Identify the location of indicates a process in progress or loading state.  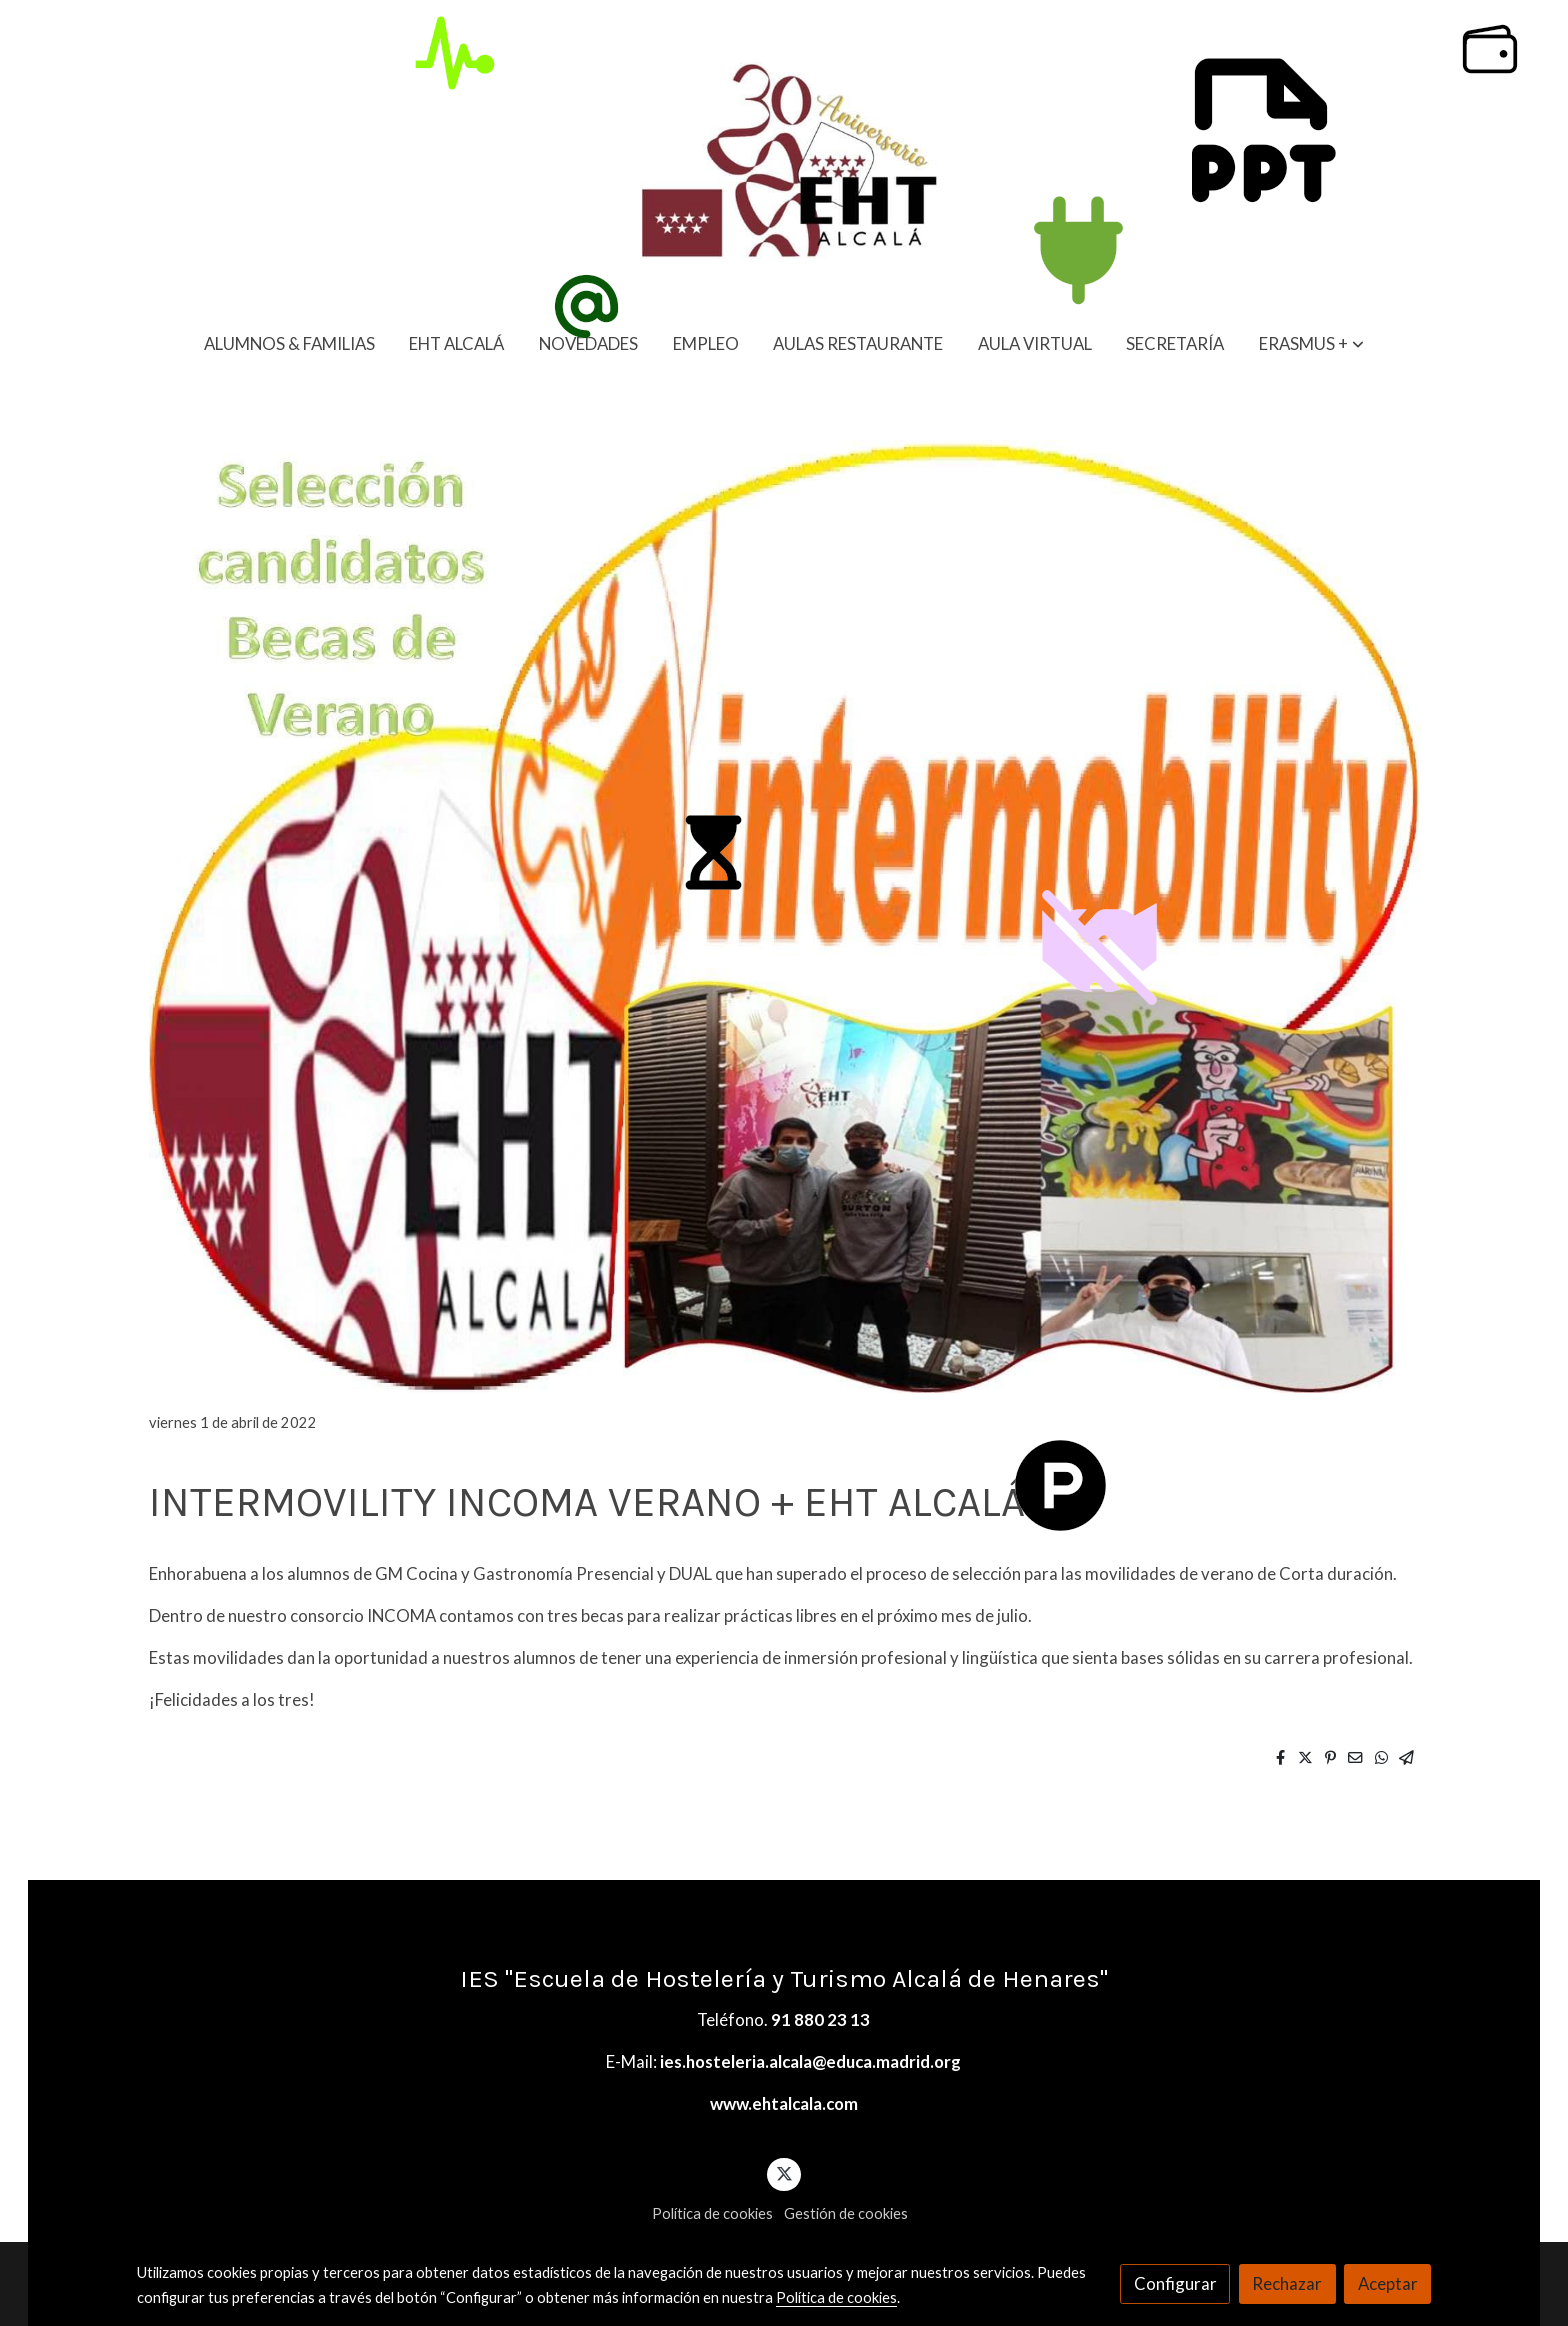
(713, 852).